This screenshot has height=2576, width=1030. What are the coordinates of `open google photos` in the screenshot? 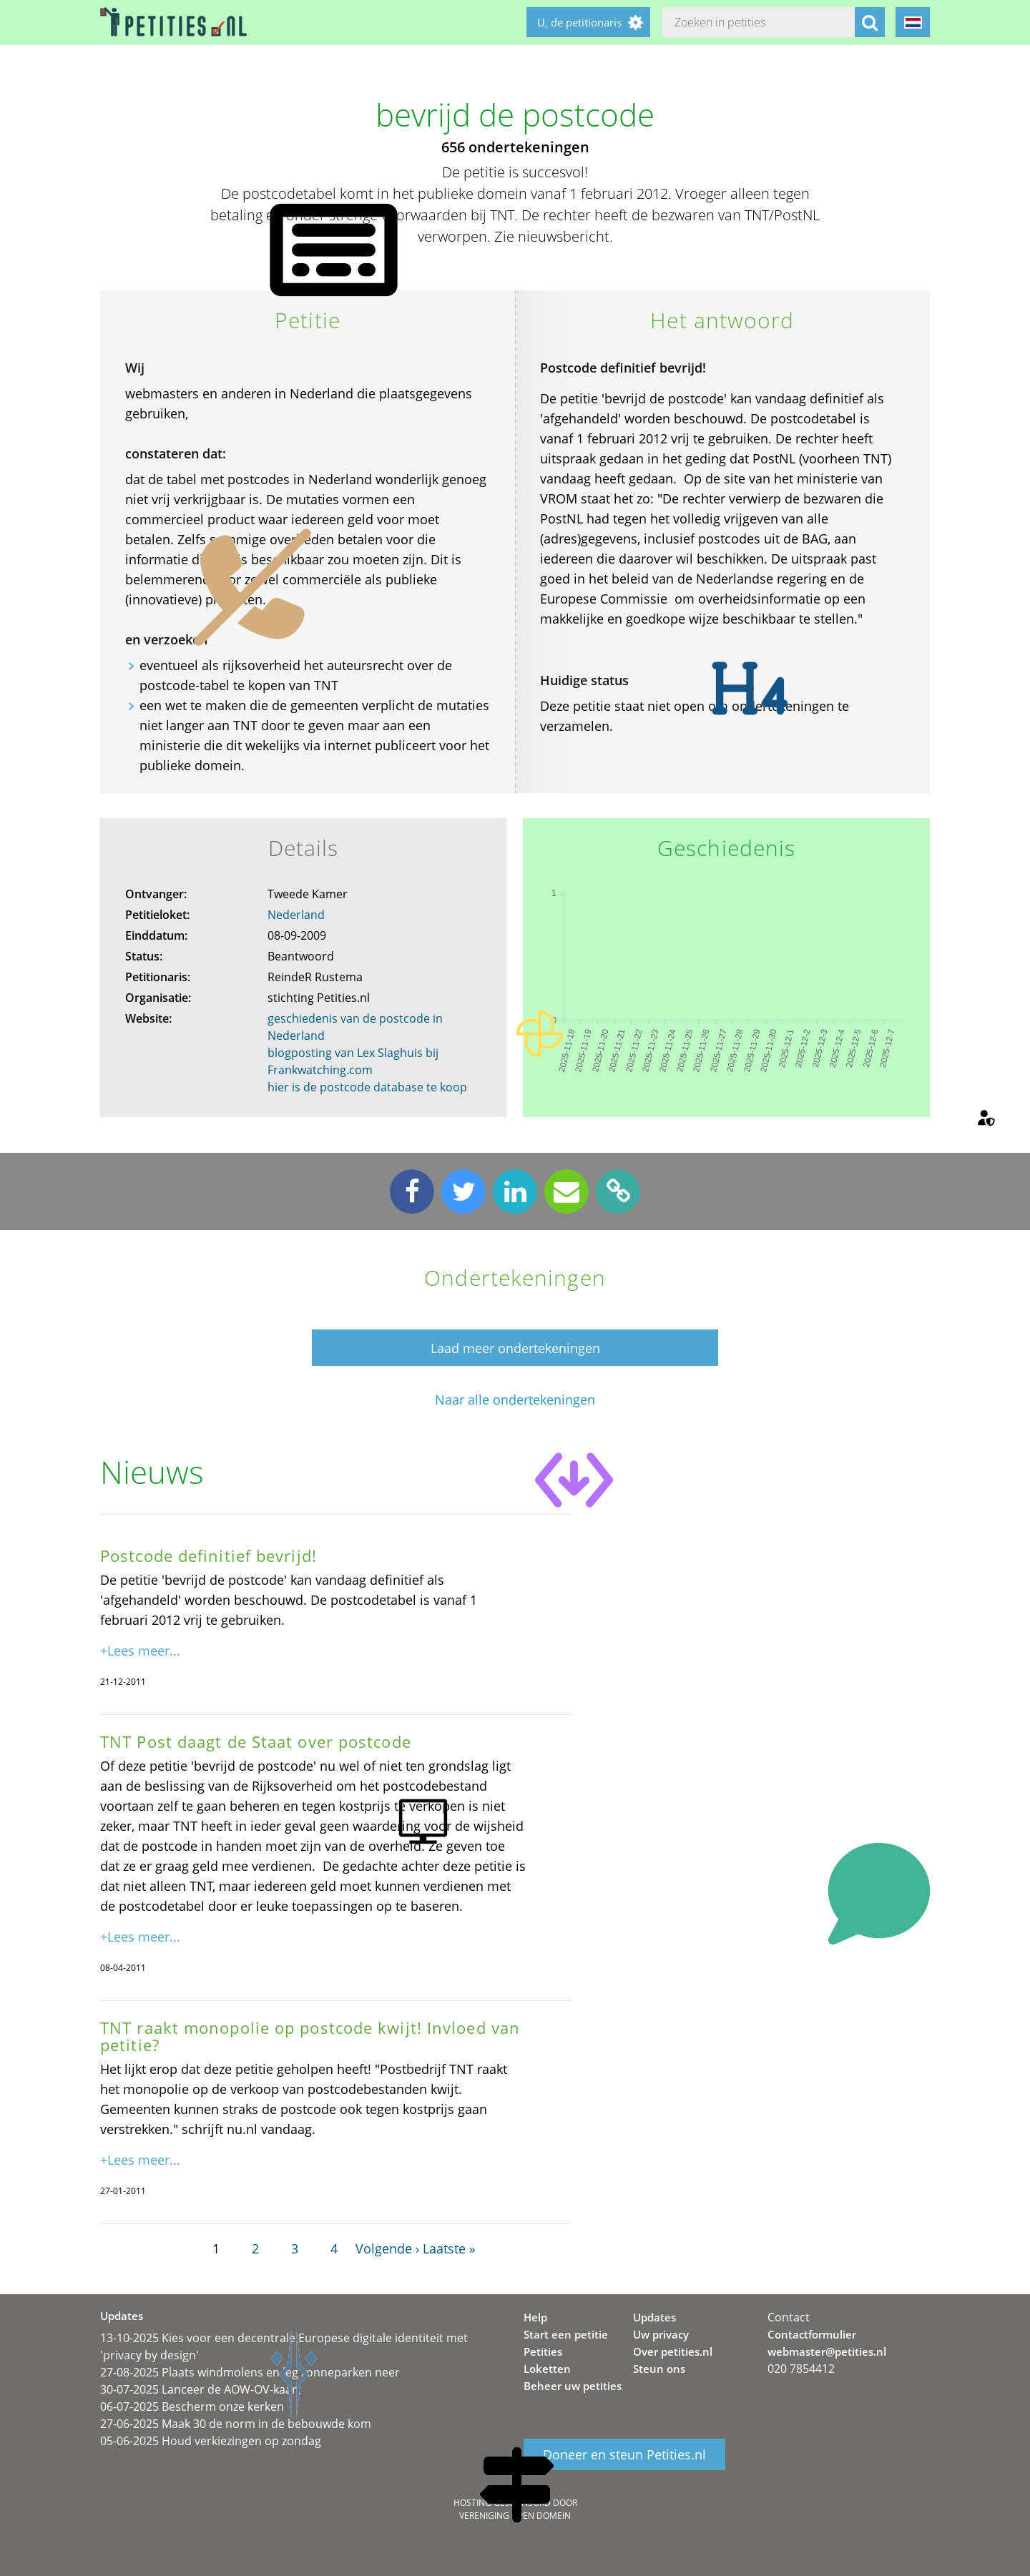 It's located at (539, 1033).